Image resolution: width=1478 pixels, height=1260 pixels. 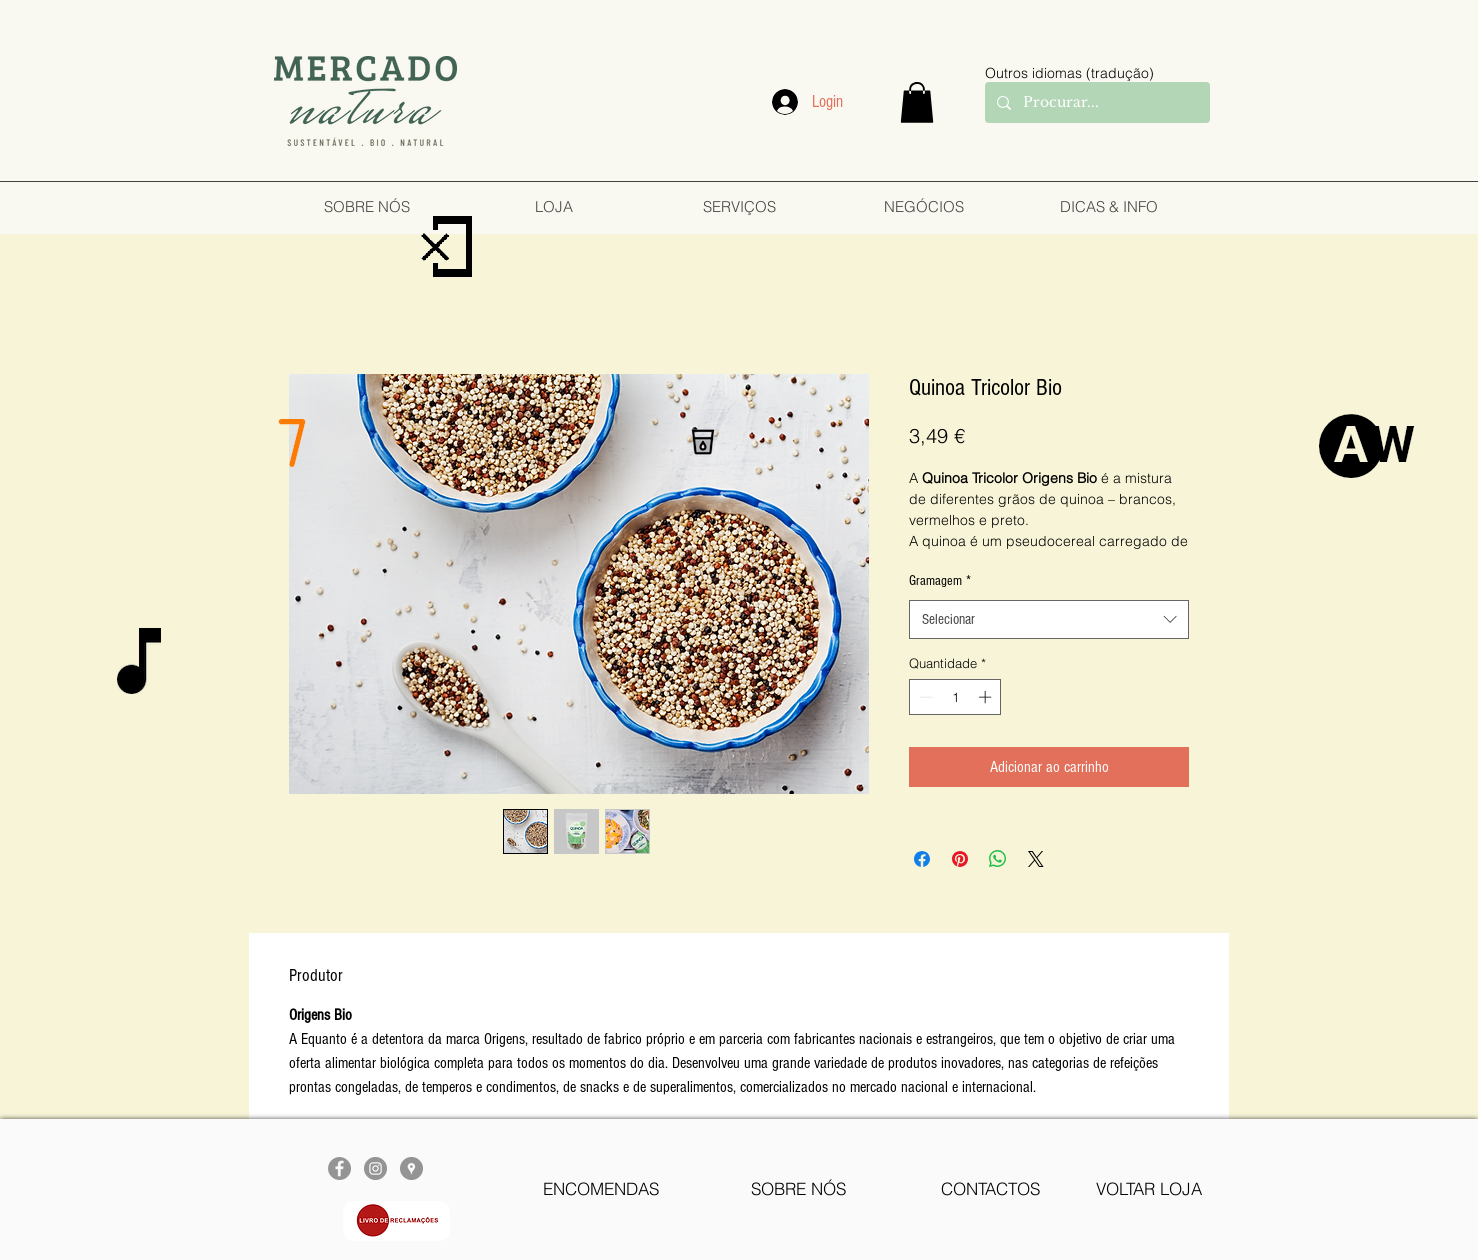 What do you see at coordinates (703, 442) in the screenshot?
I see `find nearby drink or beverage locations` at bounding box center [703, 442].